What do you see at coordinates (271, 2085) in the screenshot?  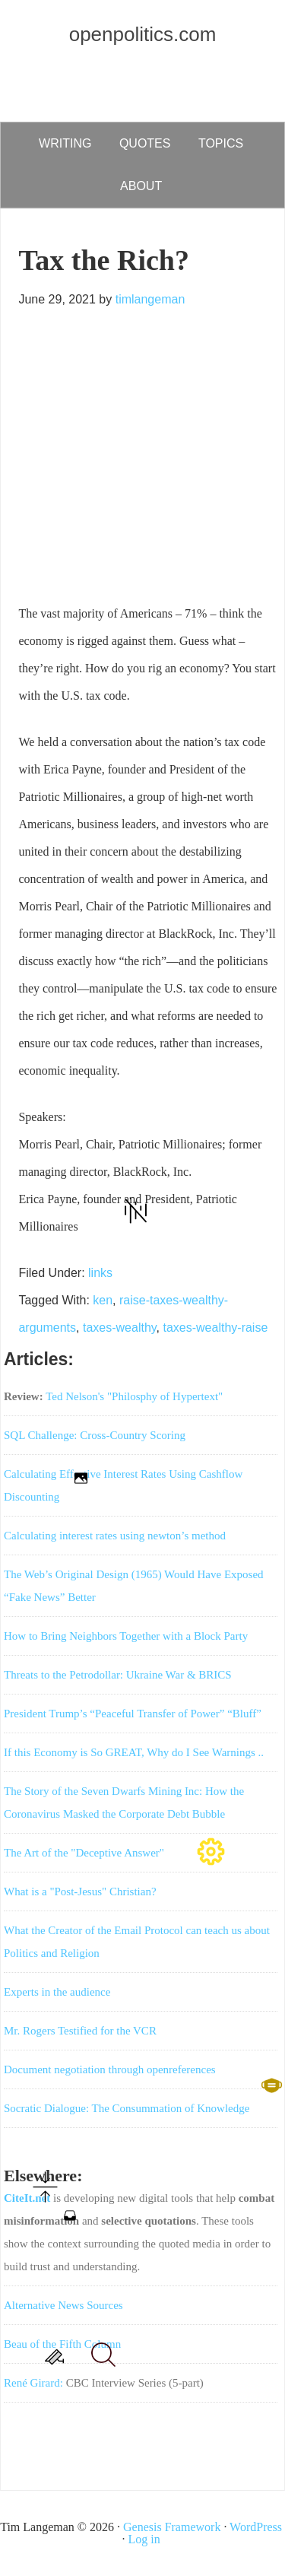 I see `indicates mask required or health safety protocols` at bounding box center [271, 2085].